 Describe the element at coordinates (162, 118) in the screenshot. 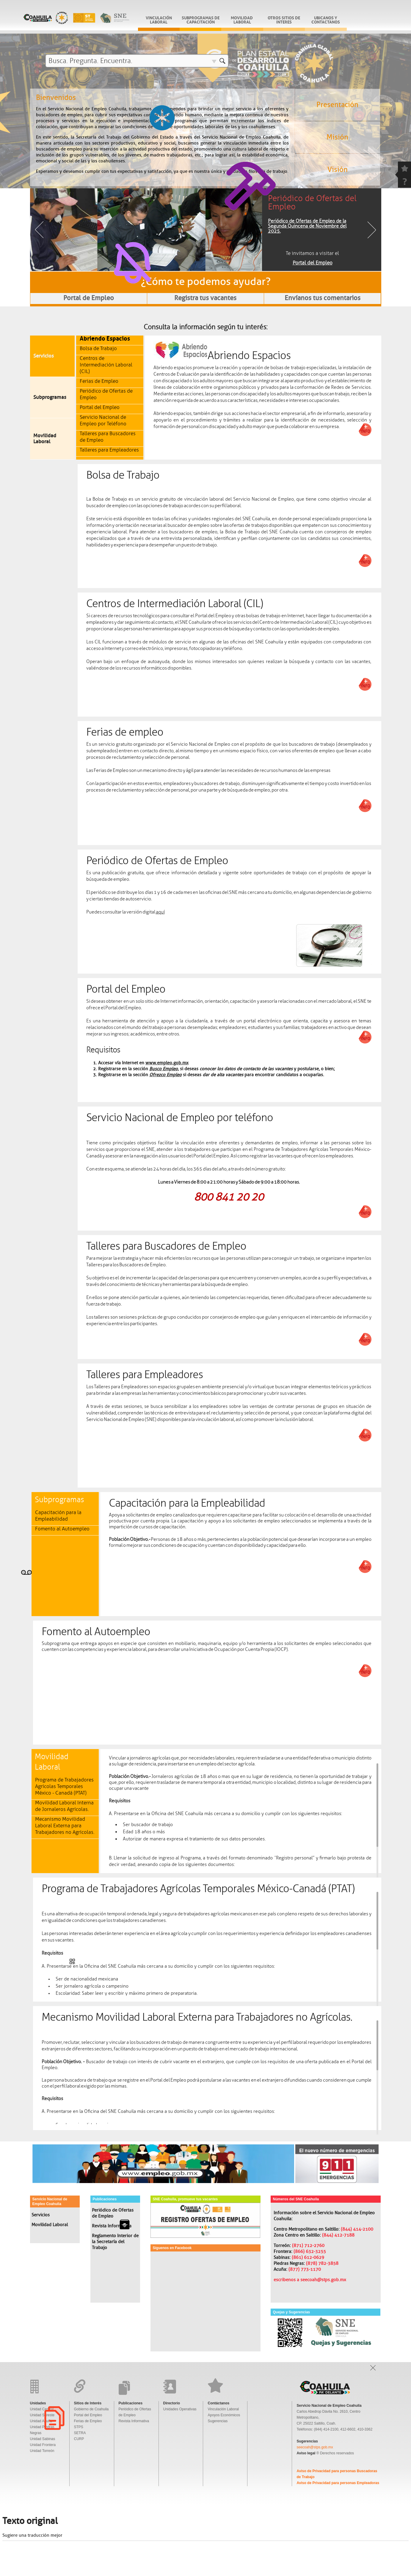

I see `indicates a required field in a form` at that location.